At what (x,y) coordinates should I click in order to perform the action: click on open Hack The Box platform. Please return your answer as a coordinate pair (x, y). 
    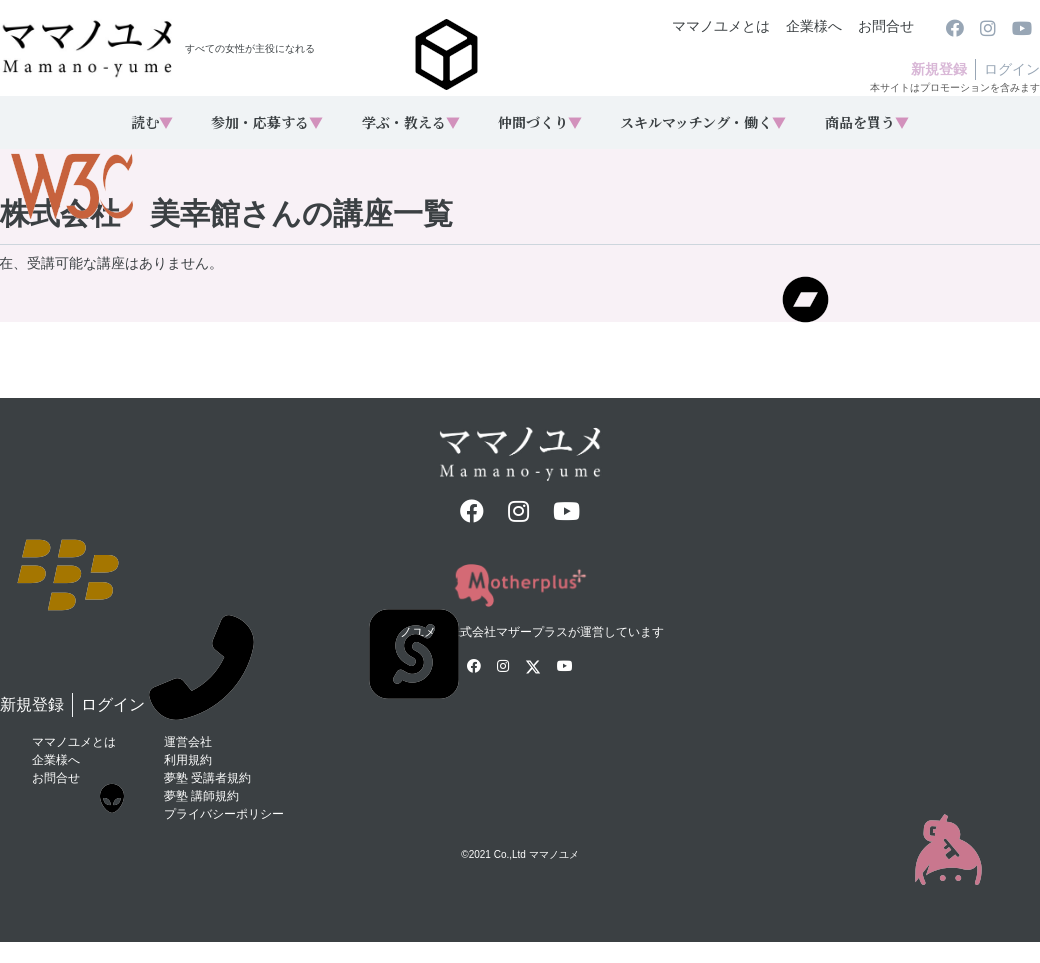
    Looking at the image, I should click on (446, 54).